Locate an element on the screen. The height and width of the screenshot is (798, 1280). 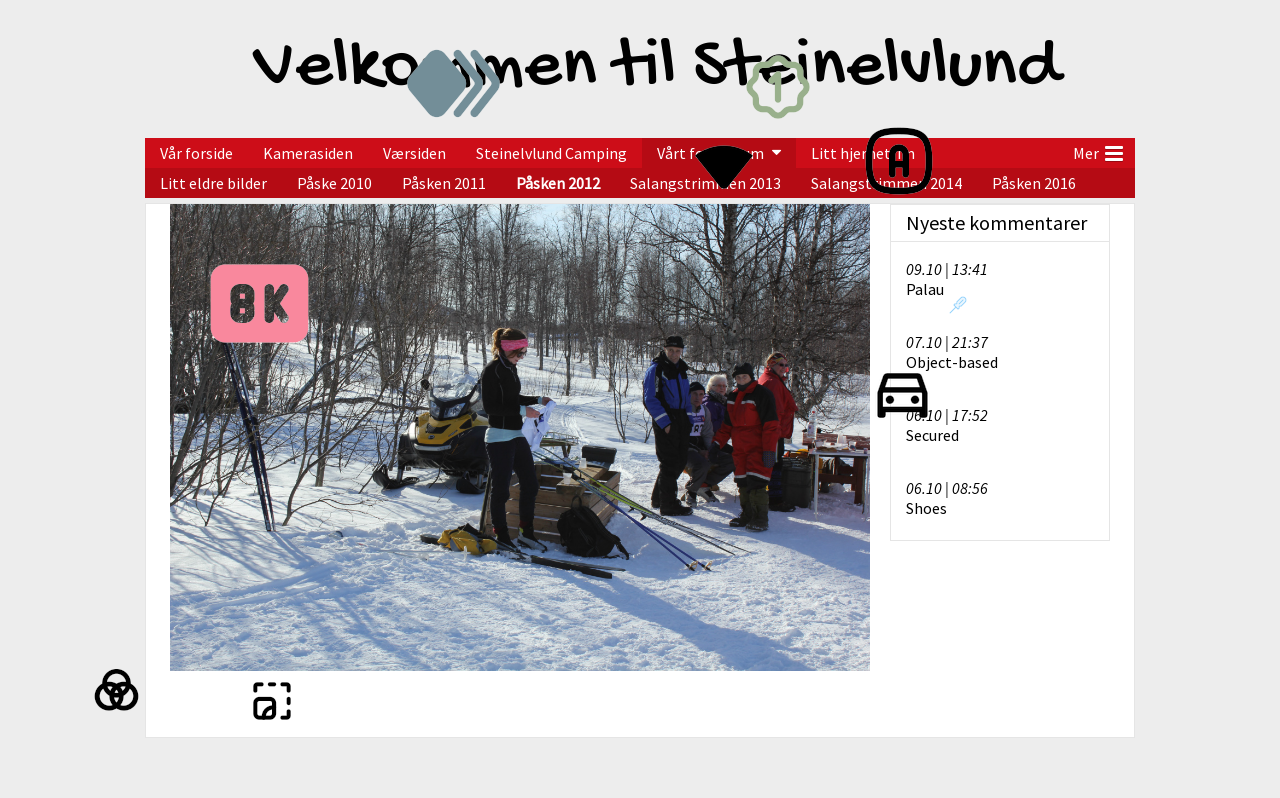
select font style or text option A is located at coordinates (899, 161).